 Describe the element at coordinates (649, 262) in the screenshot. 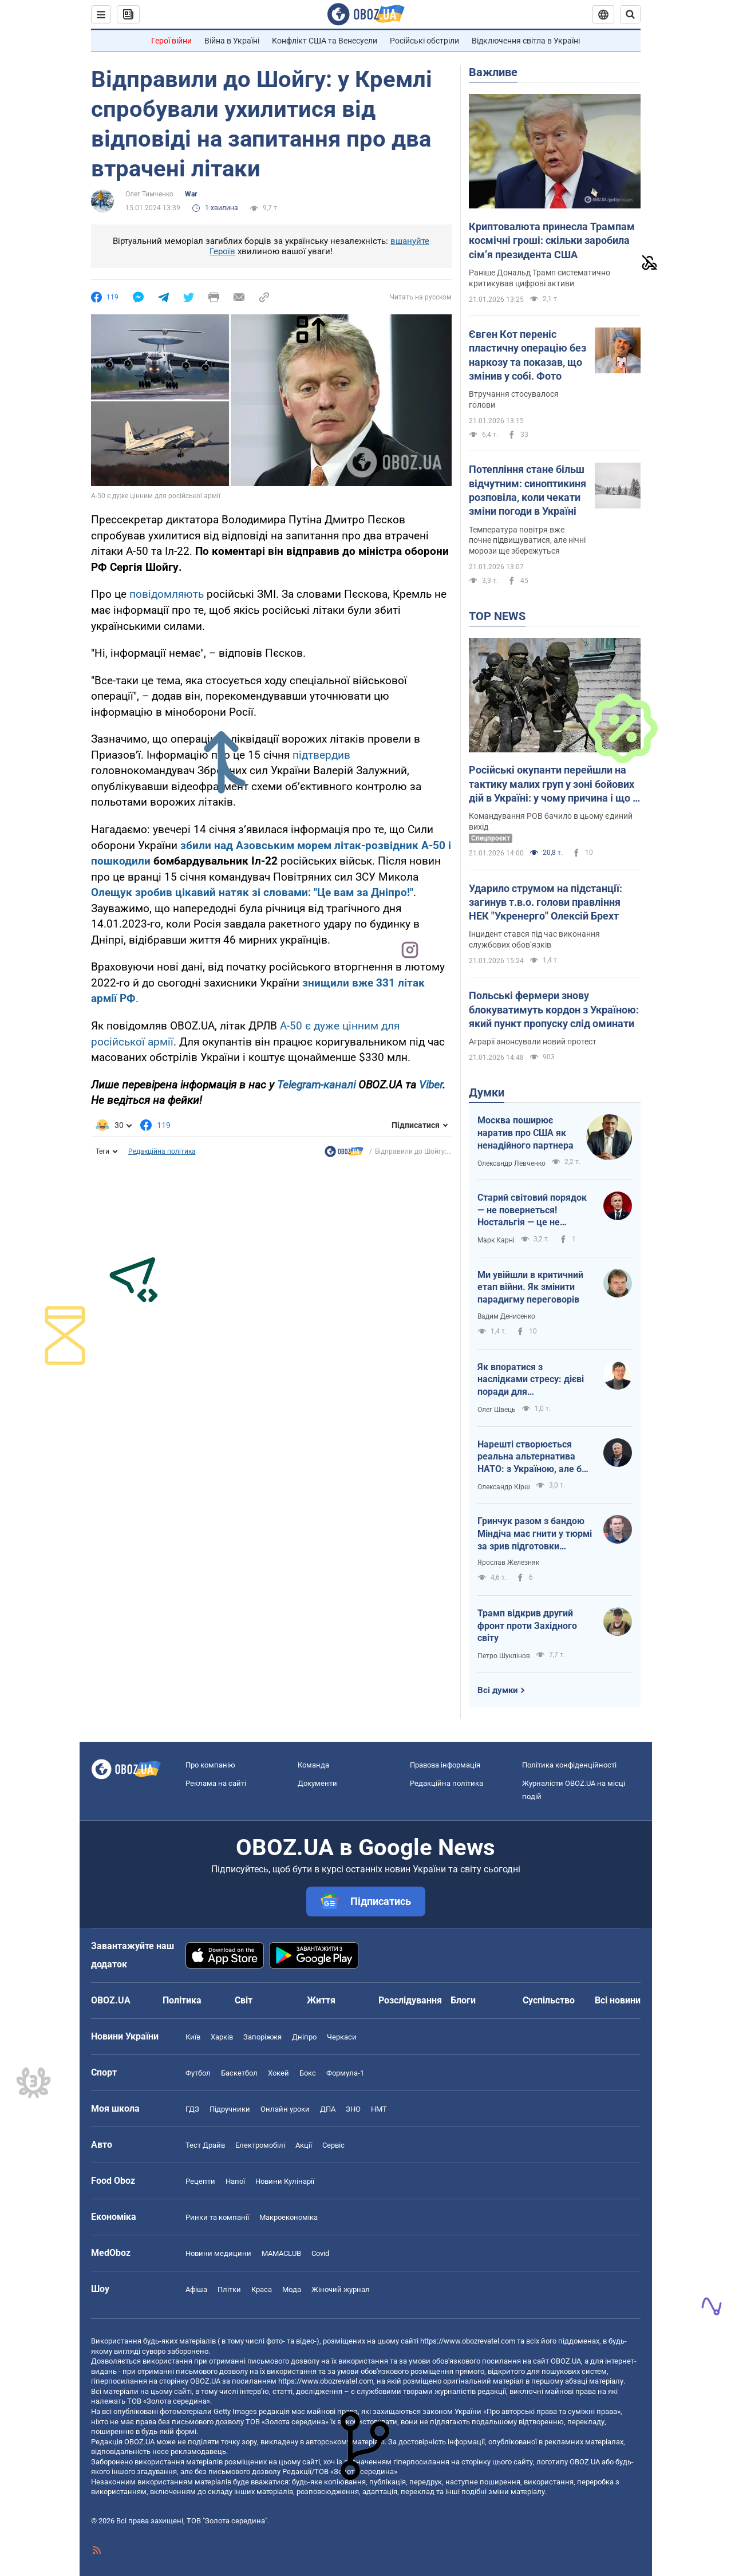

I see `webhook integration disabled` at that location.